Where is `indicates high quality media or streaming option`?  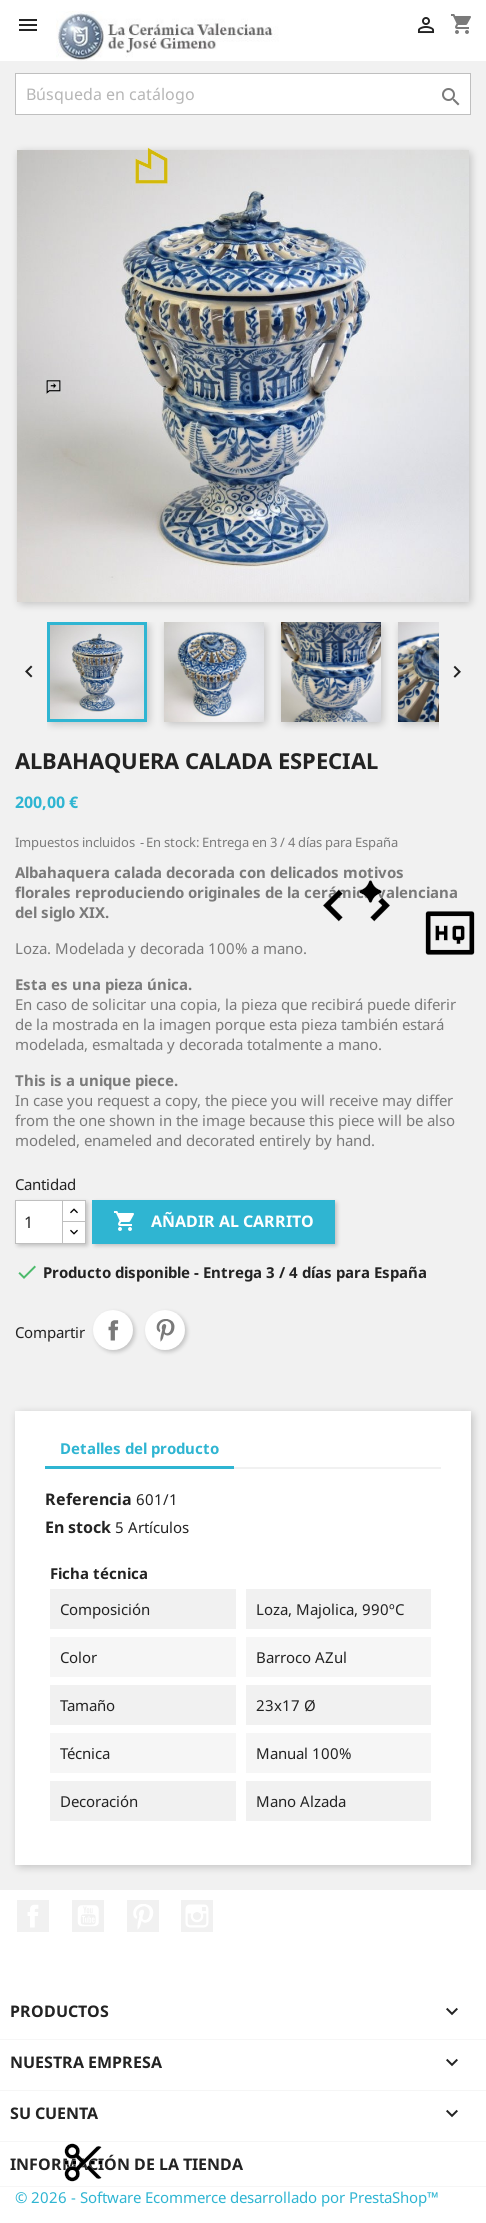 indicates high quality media or streaming option is located at coordinates (450, 933).